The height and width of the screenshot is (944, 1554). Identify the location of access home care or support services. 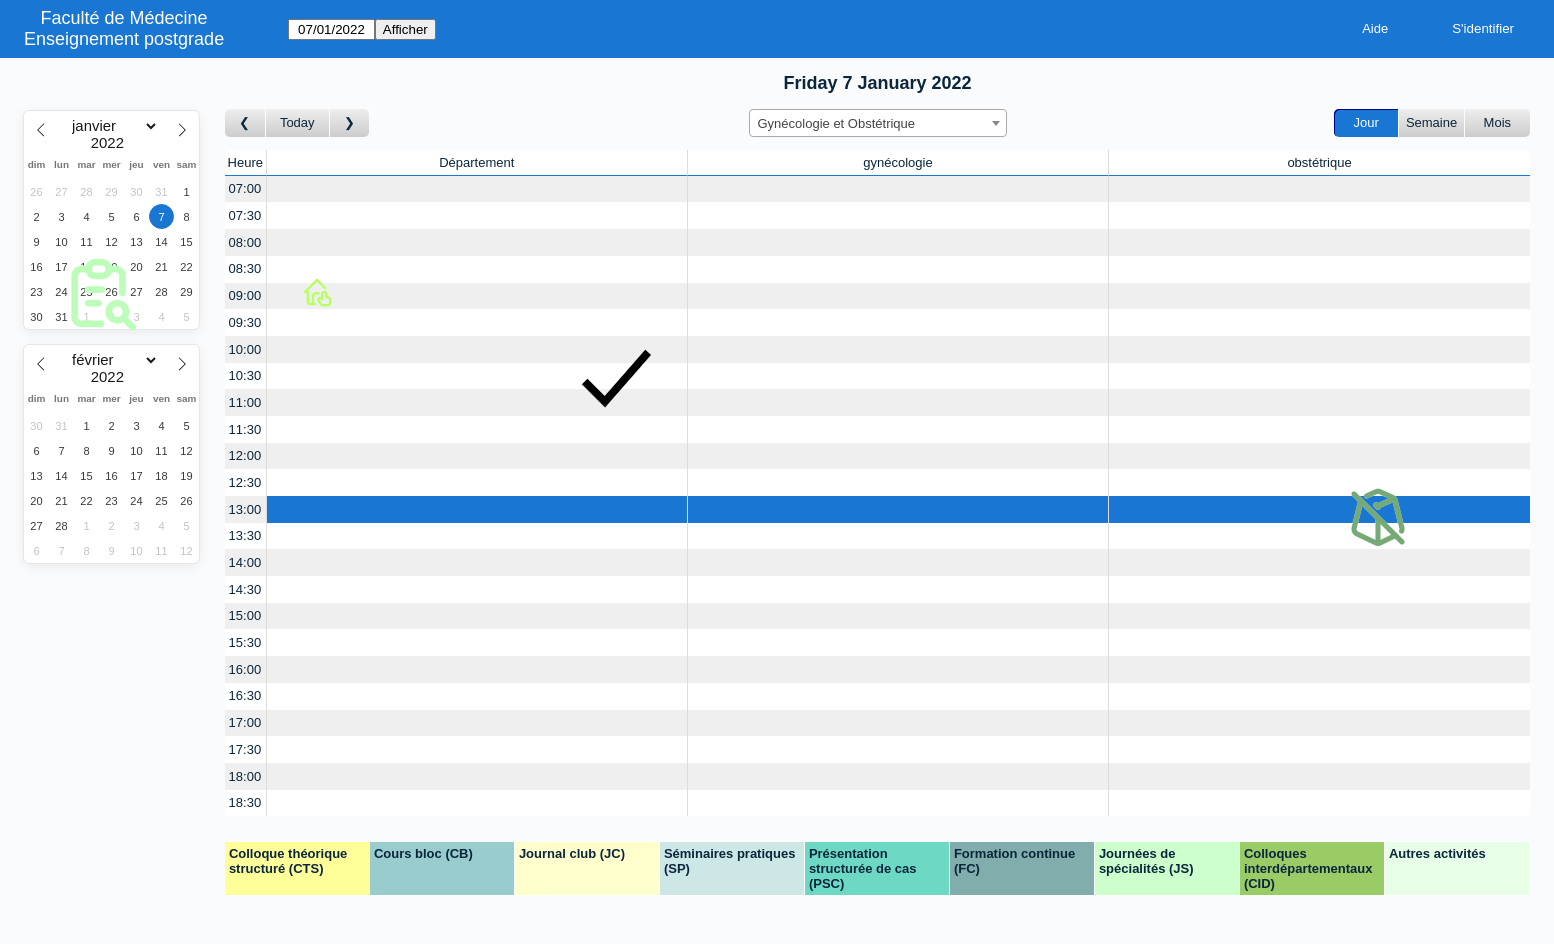
(317, 292).